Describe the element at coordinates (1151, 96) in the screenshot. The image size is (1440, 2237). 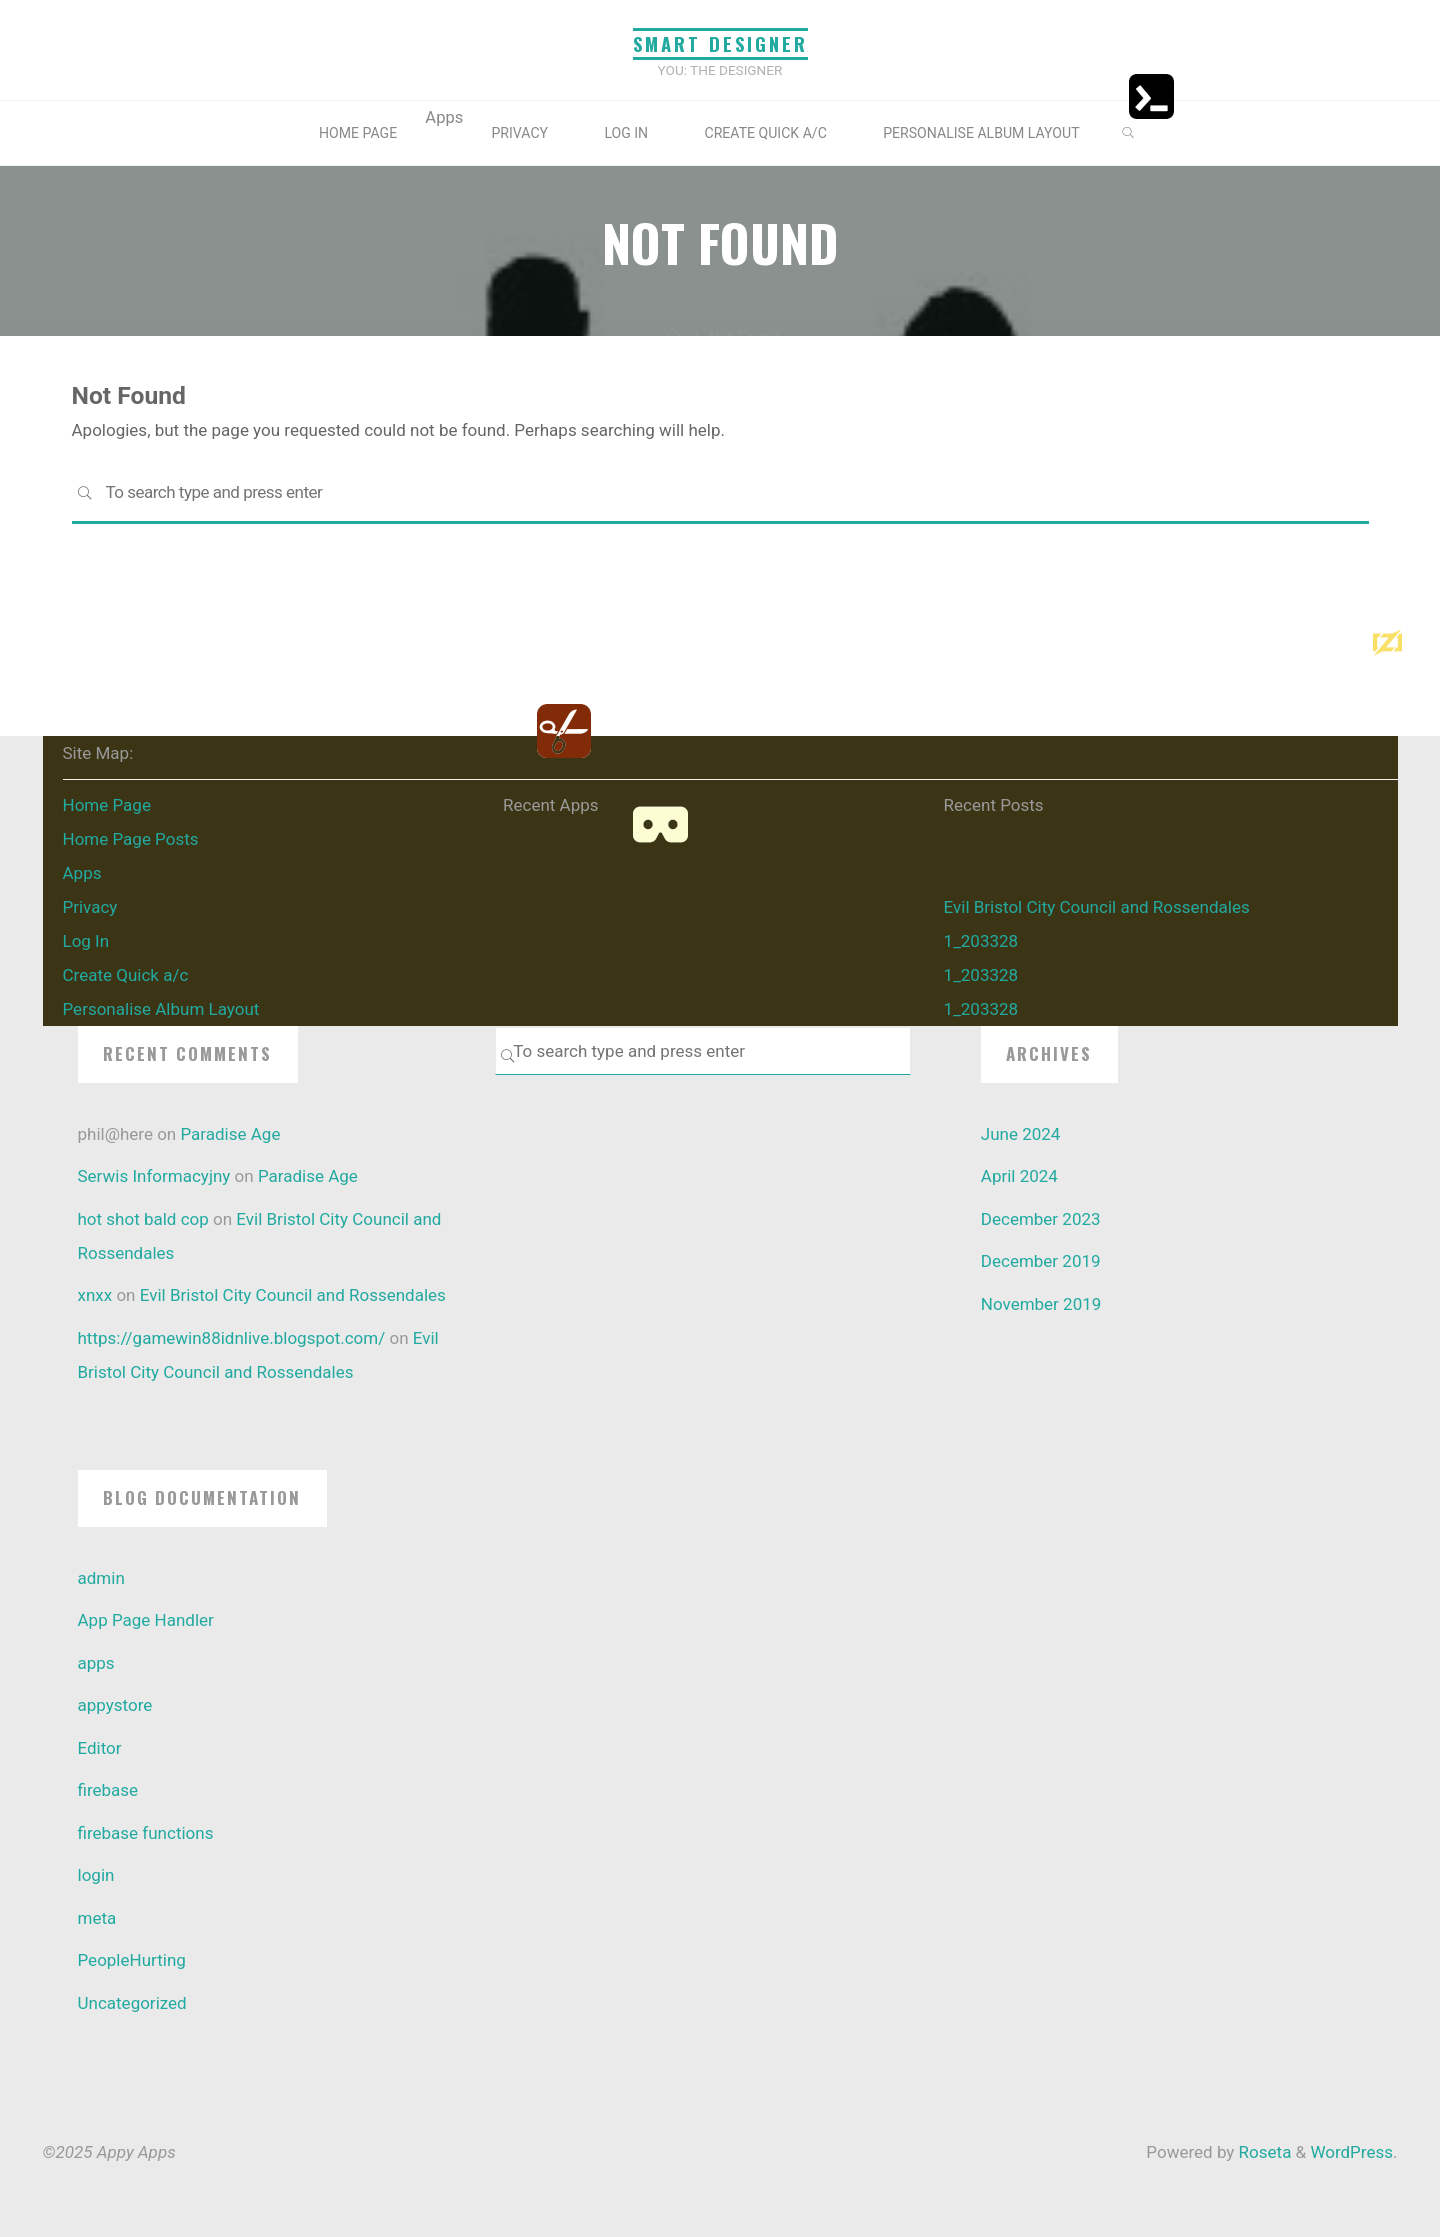
I see `visit the Educative learning platform` at that location.